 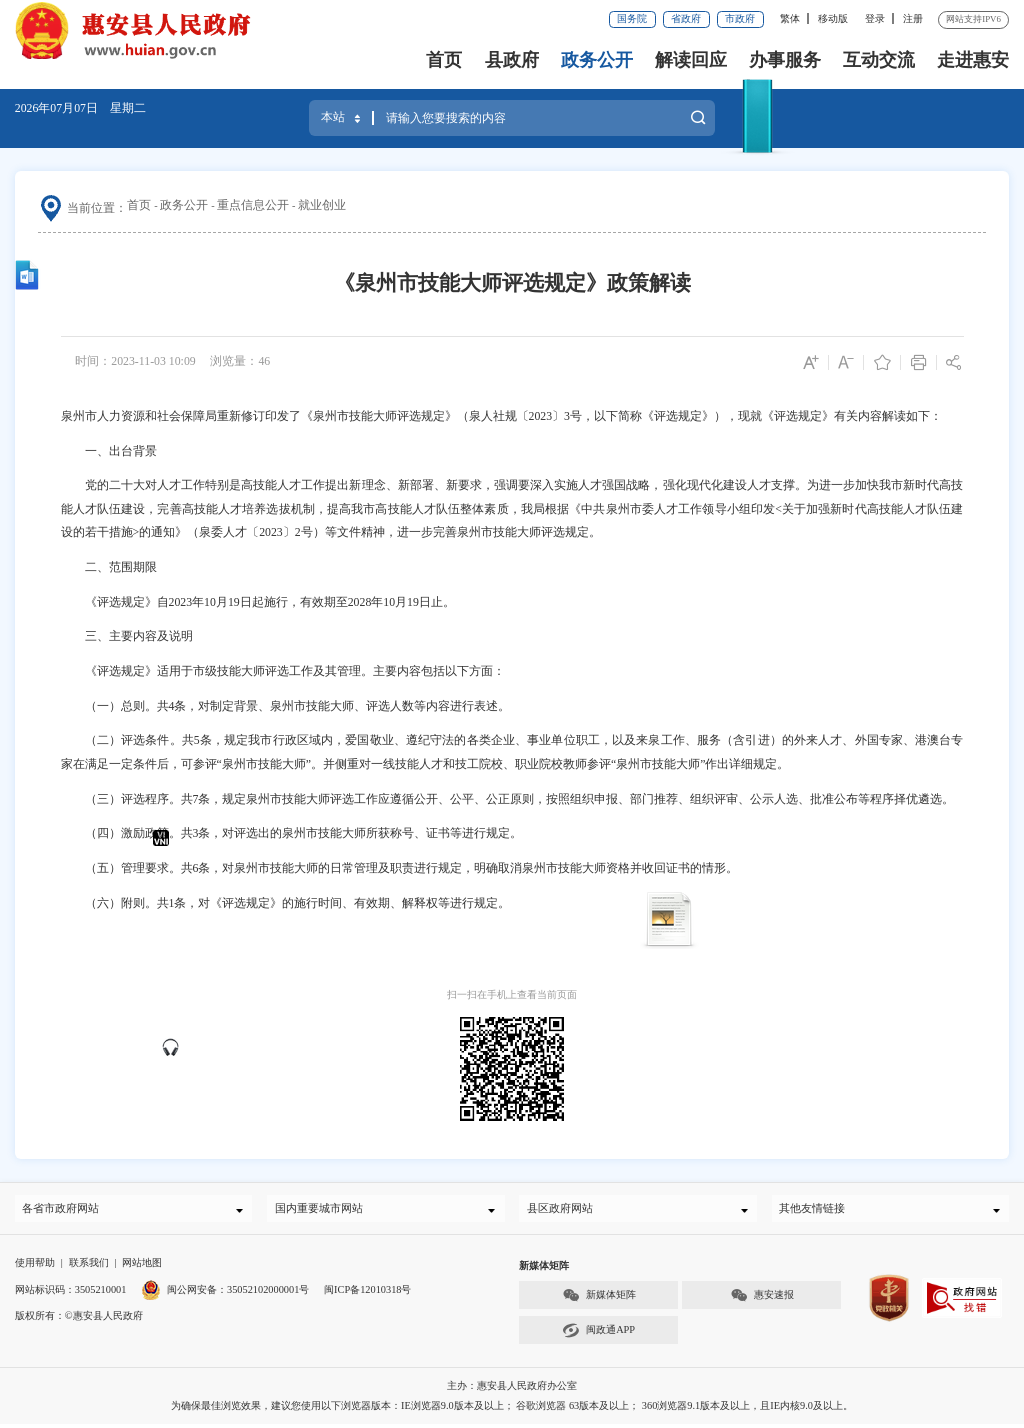 I want to click on microsoft word template file, so click(x=27, y=275).